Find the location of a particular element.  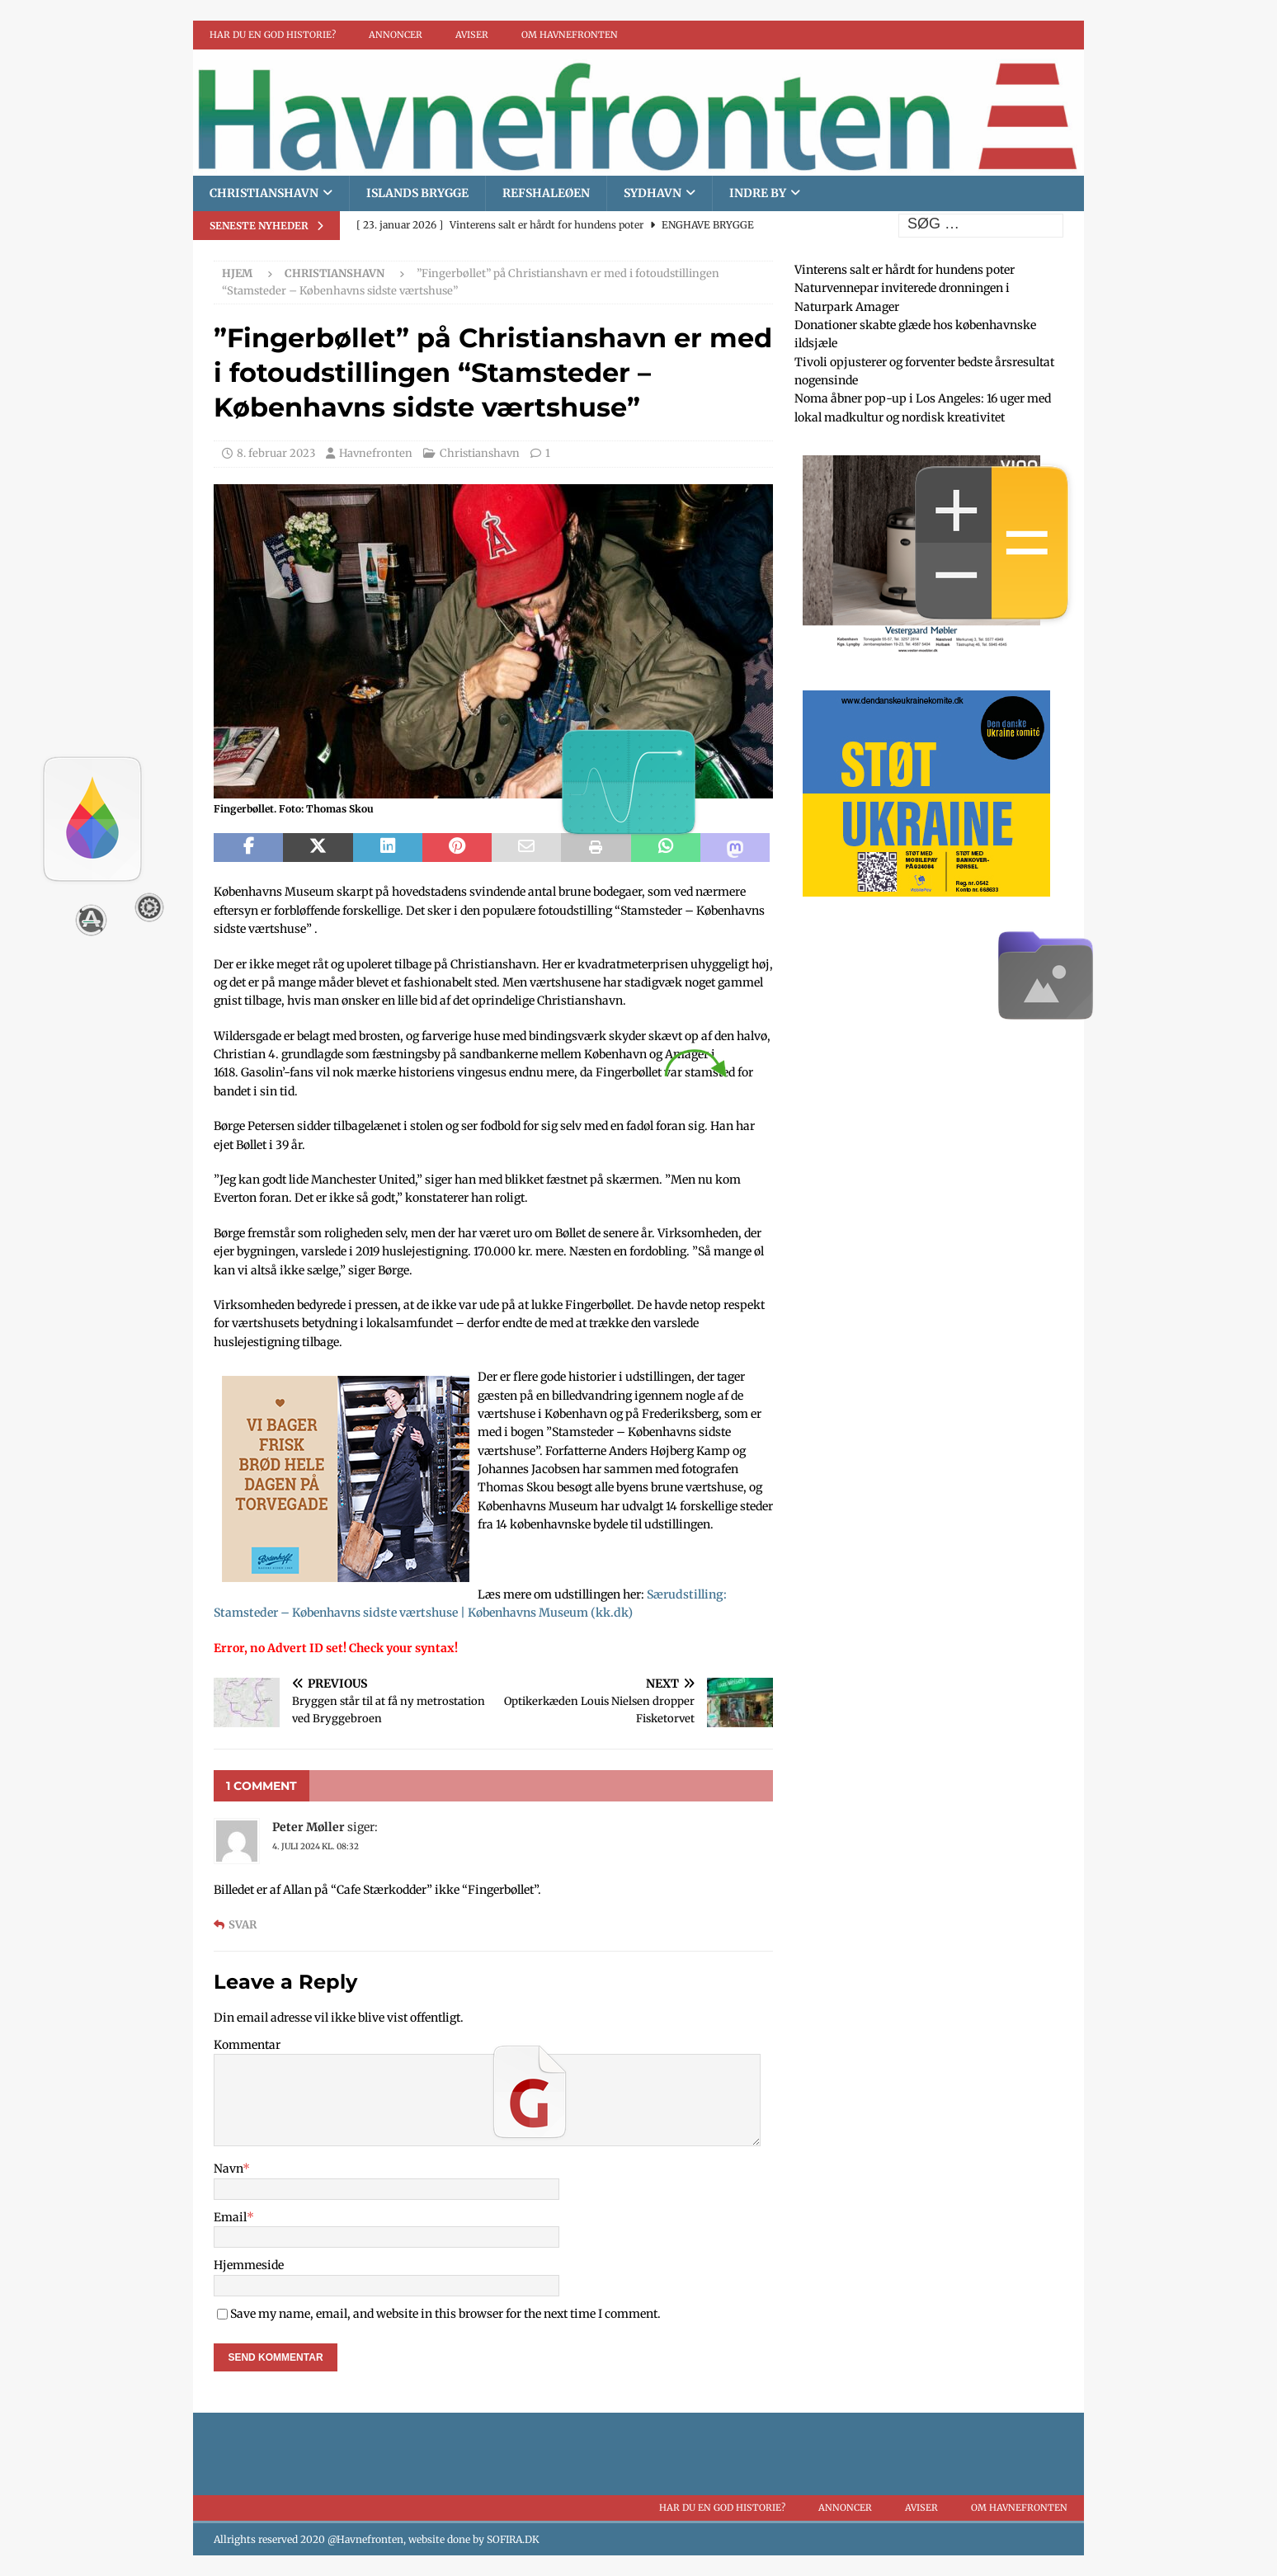

open the calculator app is located at coordinates (992, 543).